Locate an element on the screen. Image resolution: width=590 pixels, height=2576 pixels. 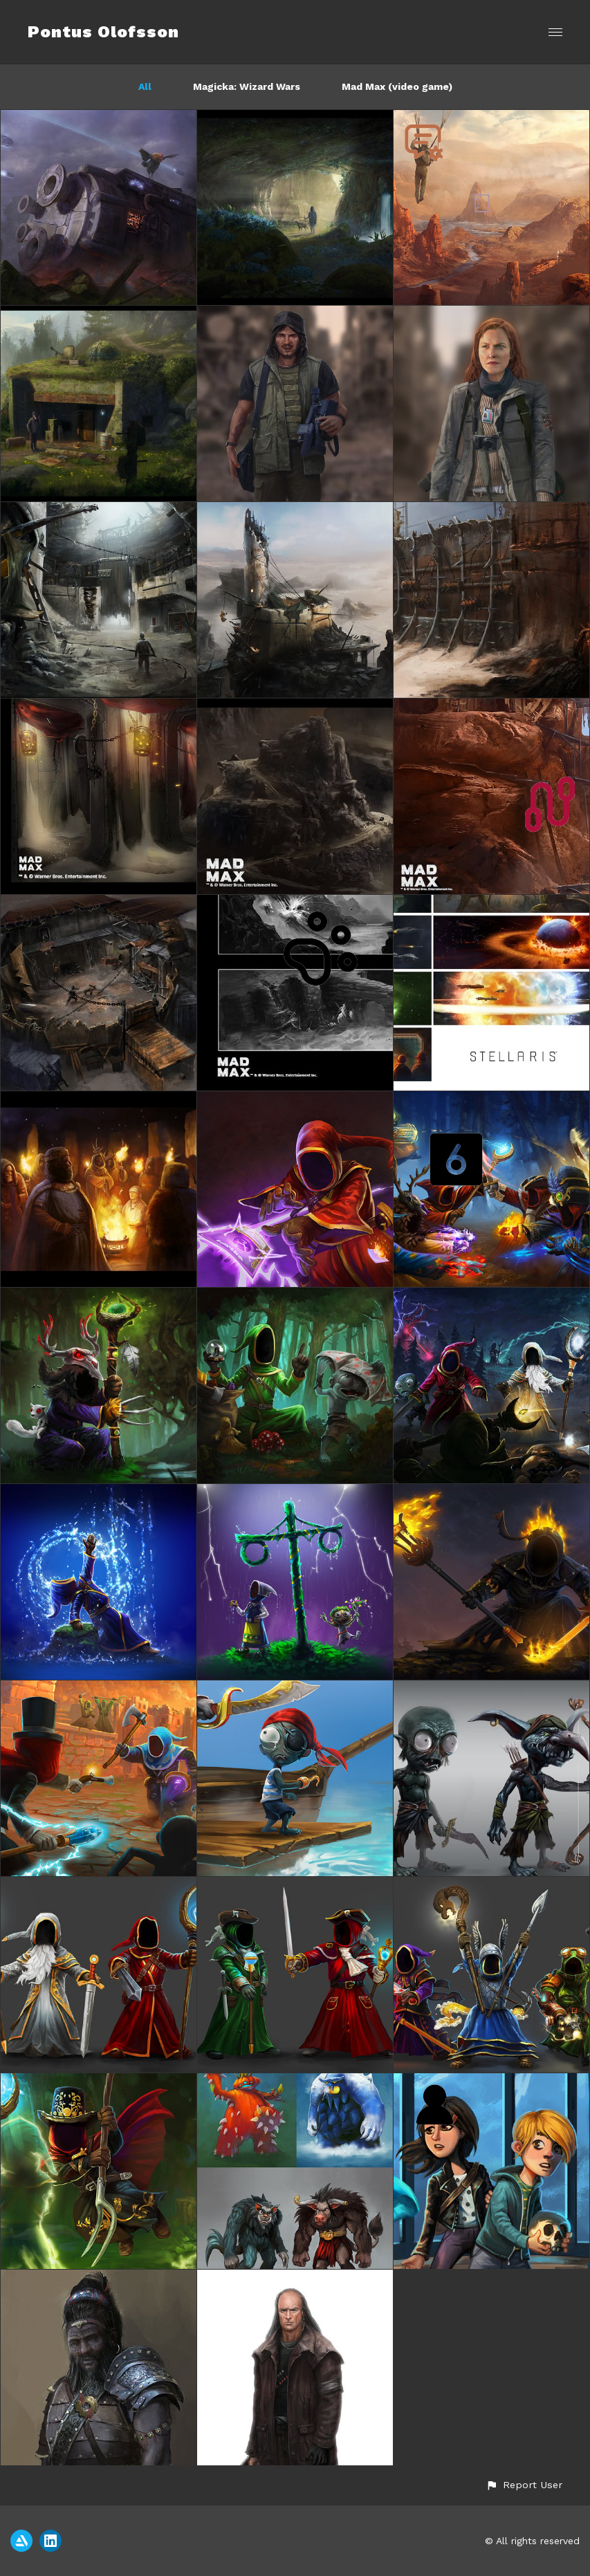
view your profile is located at coordinates (434, 2106).